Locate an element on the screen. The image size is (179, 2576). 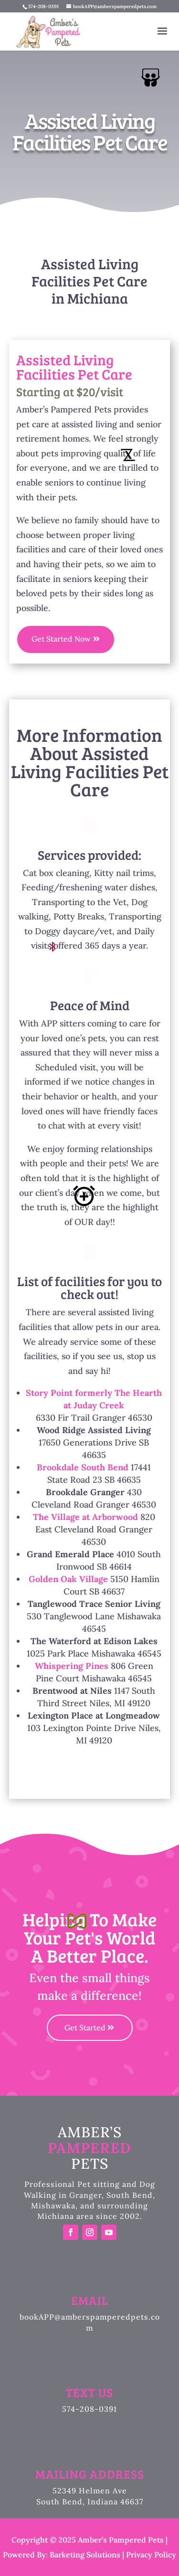
perforce version control logo is located at coordinates (77, 1921).